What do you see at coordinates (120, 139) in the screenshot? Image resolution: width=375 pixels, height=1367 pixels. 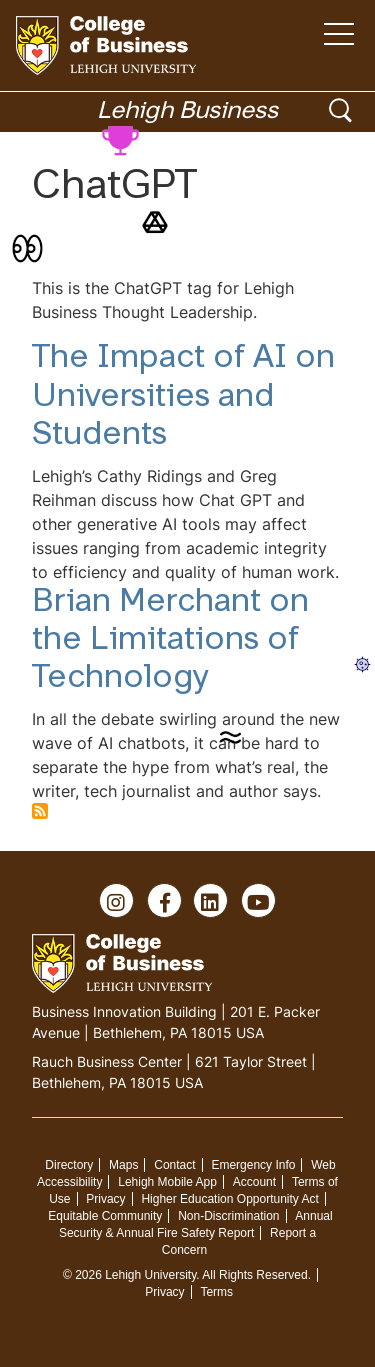 I see `view achievements or awards` at bounding box center [120, 139].